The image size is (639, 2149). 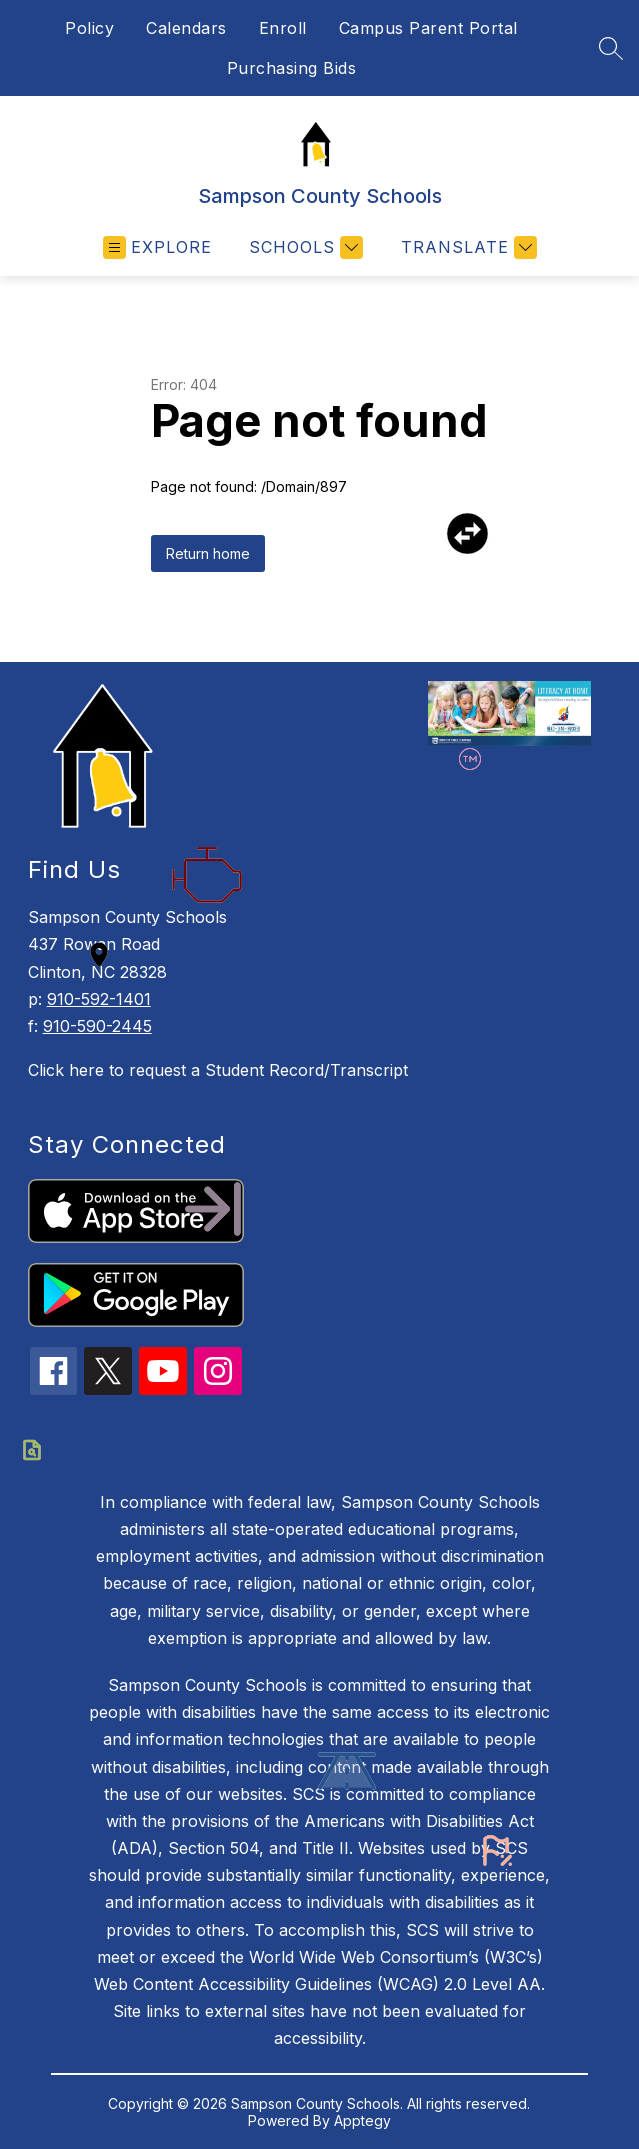 I want to click on indicates trademarked content or branding, so click(x=470, y=759).